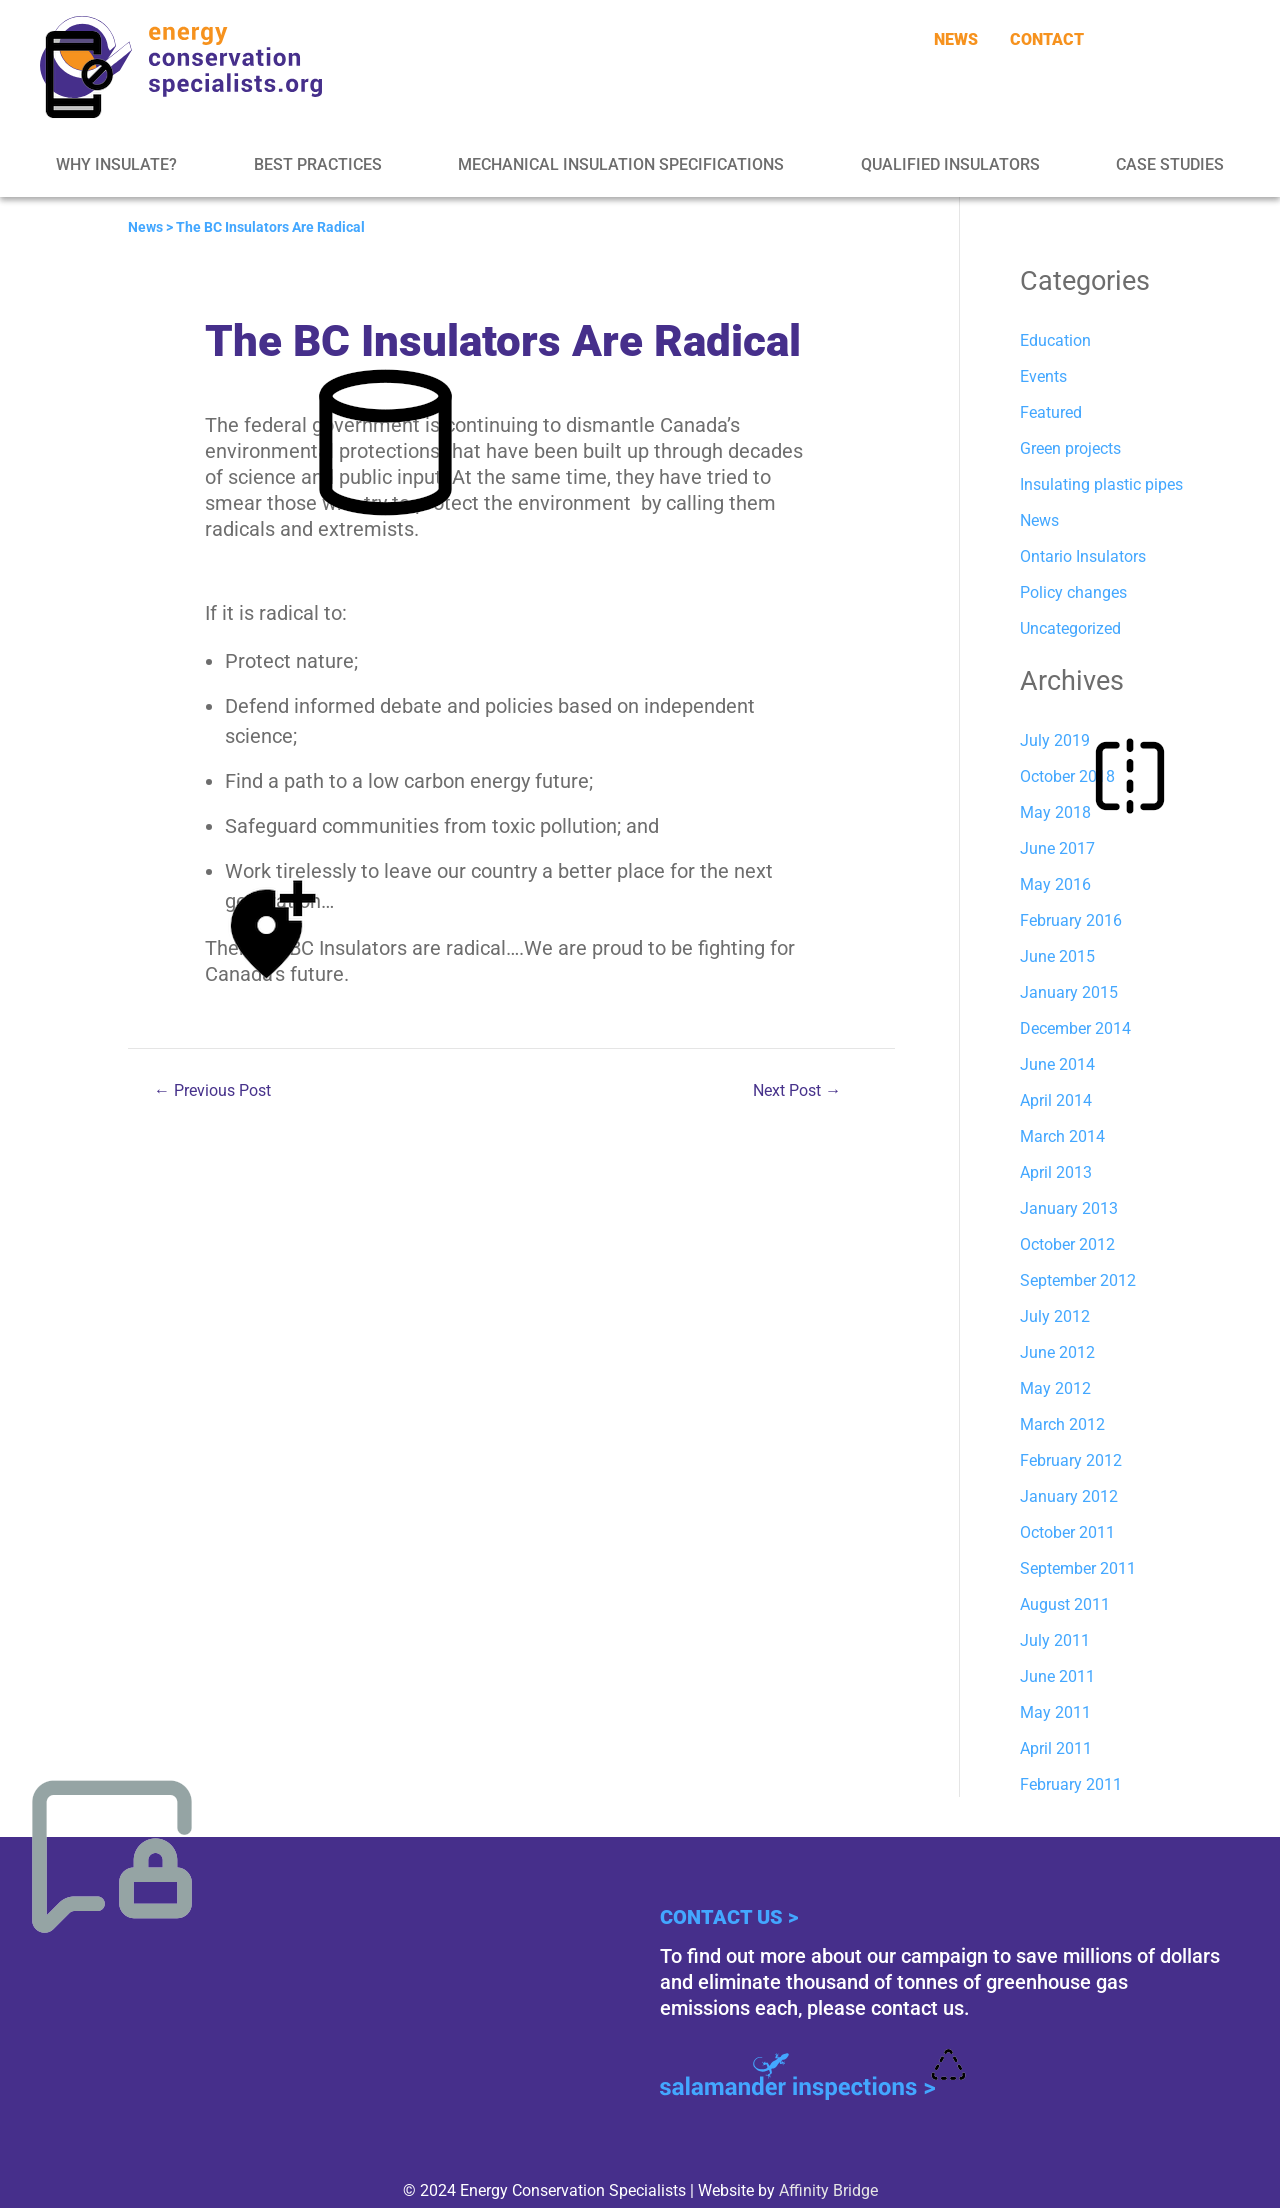 The width and height of the screenshot is (1280, 2208). Describe the element at coordinates (73, 74) in the screenshot. I see `block or restrict an app` at that location.